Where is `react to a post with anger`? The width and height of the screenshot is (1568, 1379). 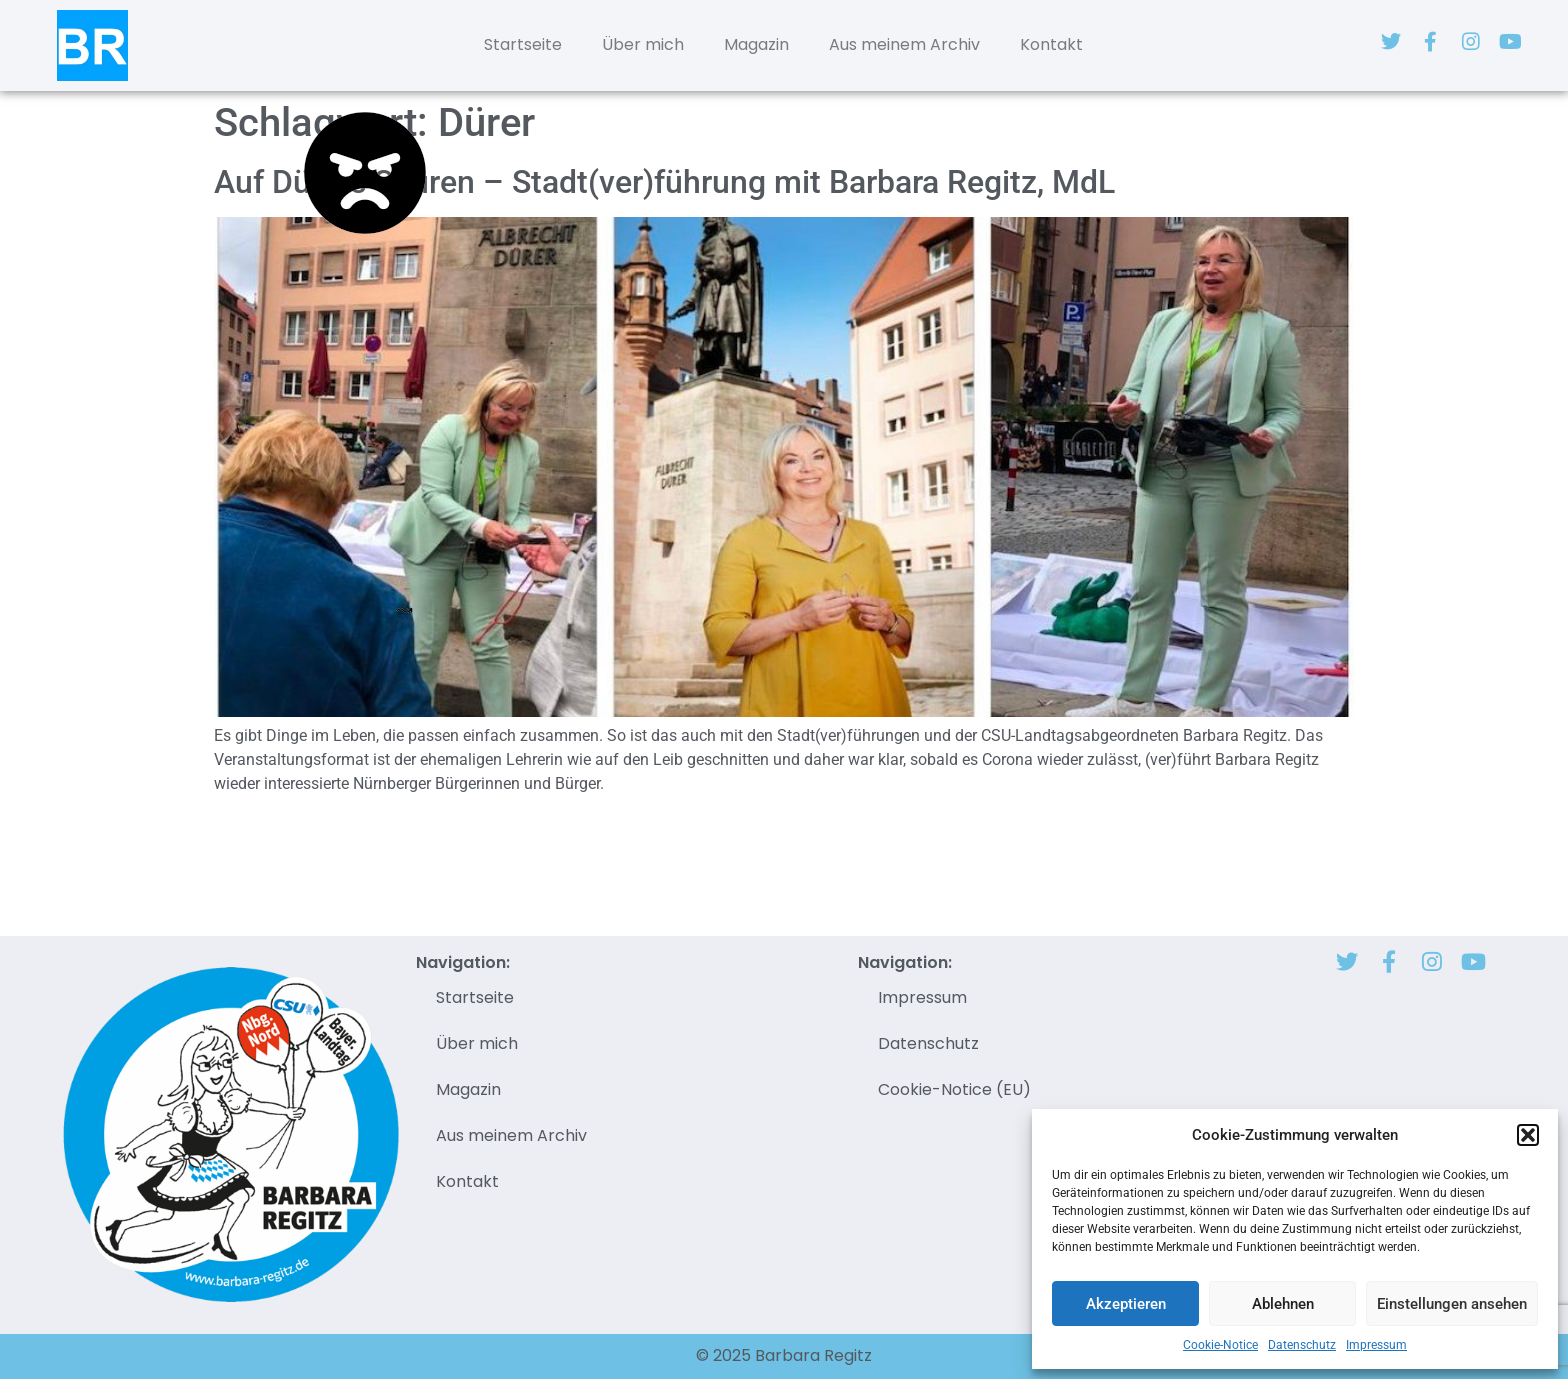 react to a post with anger is located at coordinates (365, 173).